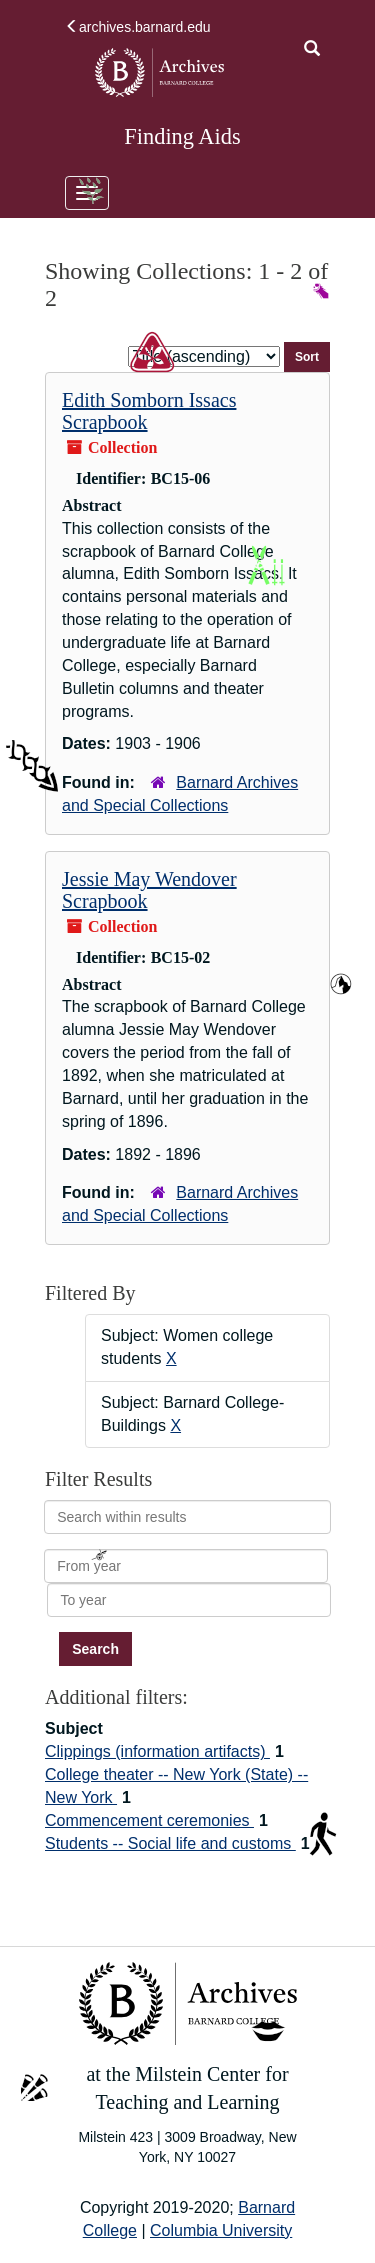 The height and width of the screenshot is (2263, 375). I want to click on switch to walking directions, so click(323, 1834).